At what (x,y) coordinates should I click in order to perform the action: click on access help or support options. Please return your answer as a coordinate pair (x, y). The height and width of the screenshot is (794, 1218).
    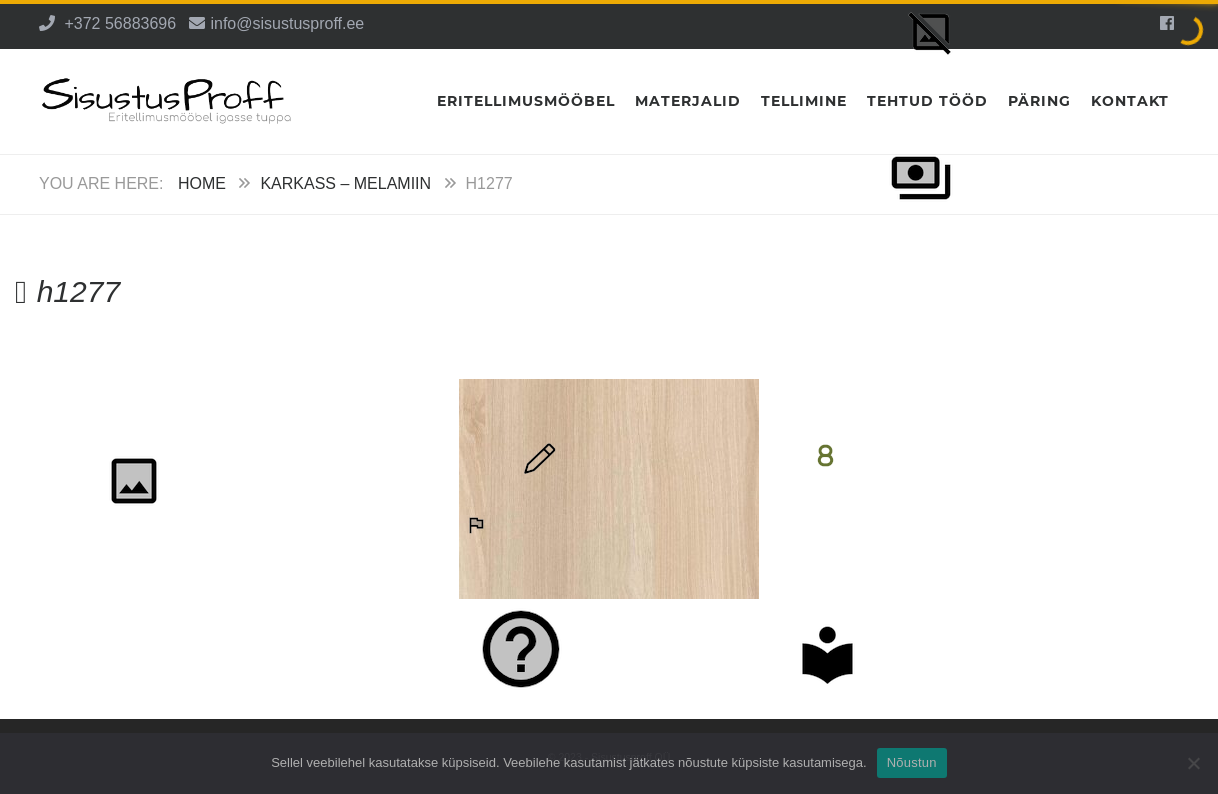
    Looking at the image, I should click on (521, 649).